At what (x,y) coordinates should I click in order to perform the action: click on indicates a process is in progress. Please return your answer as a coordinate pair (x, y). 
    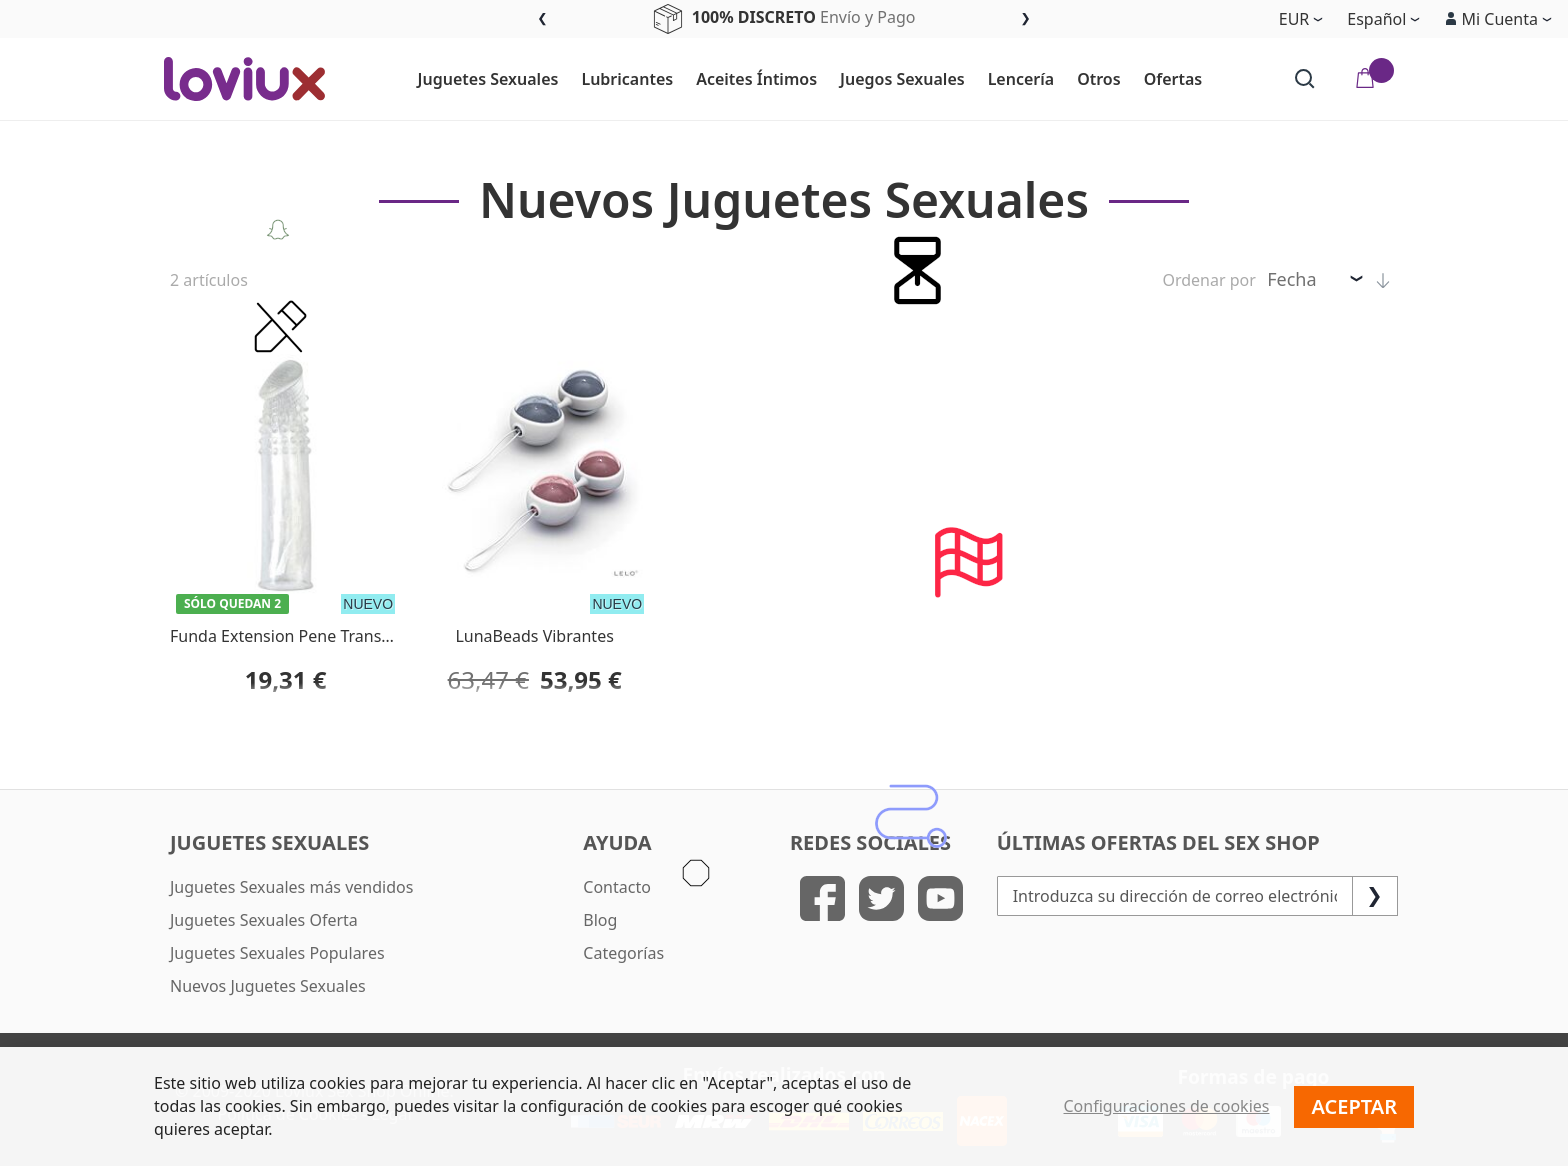
    Looking at the image, I should click on (917, 270).